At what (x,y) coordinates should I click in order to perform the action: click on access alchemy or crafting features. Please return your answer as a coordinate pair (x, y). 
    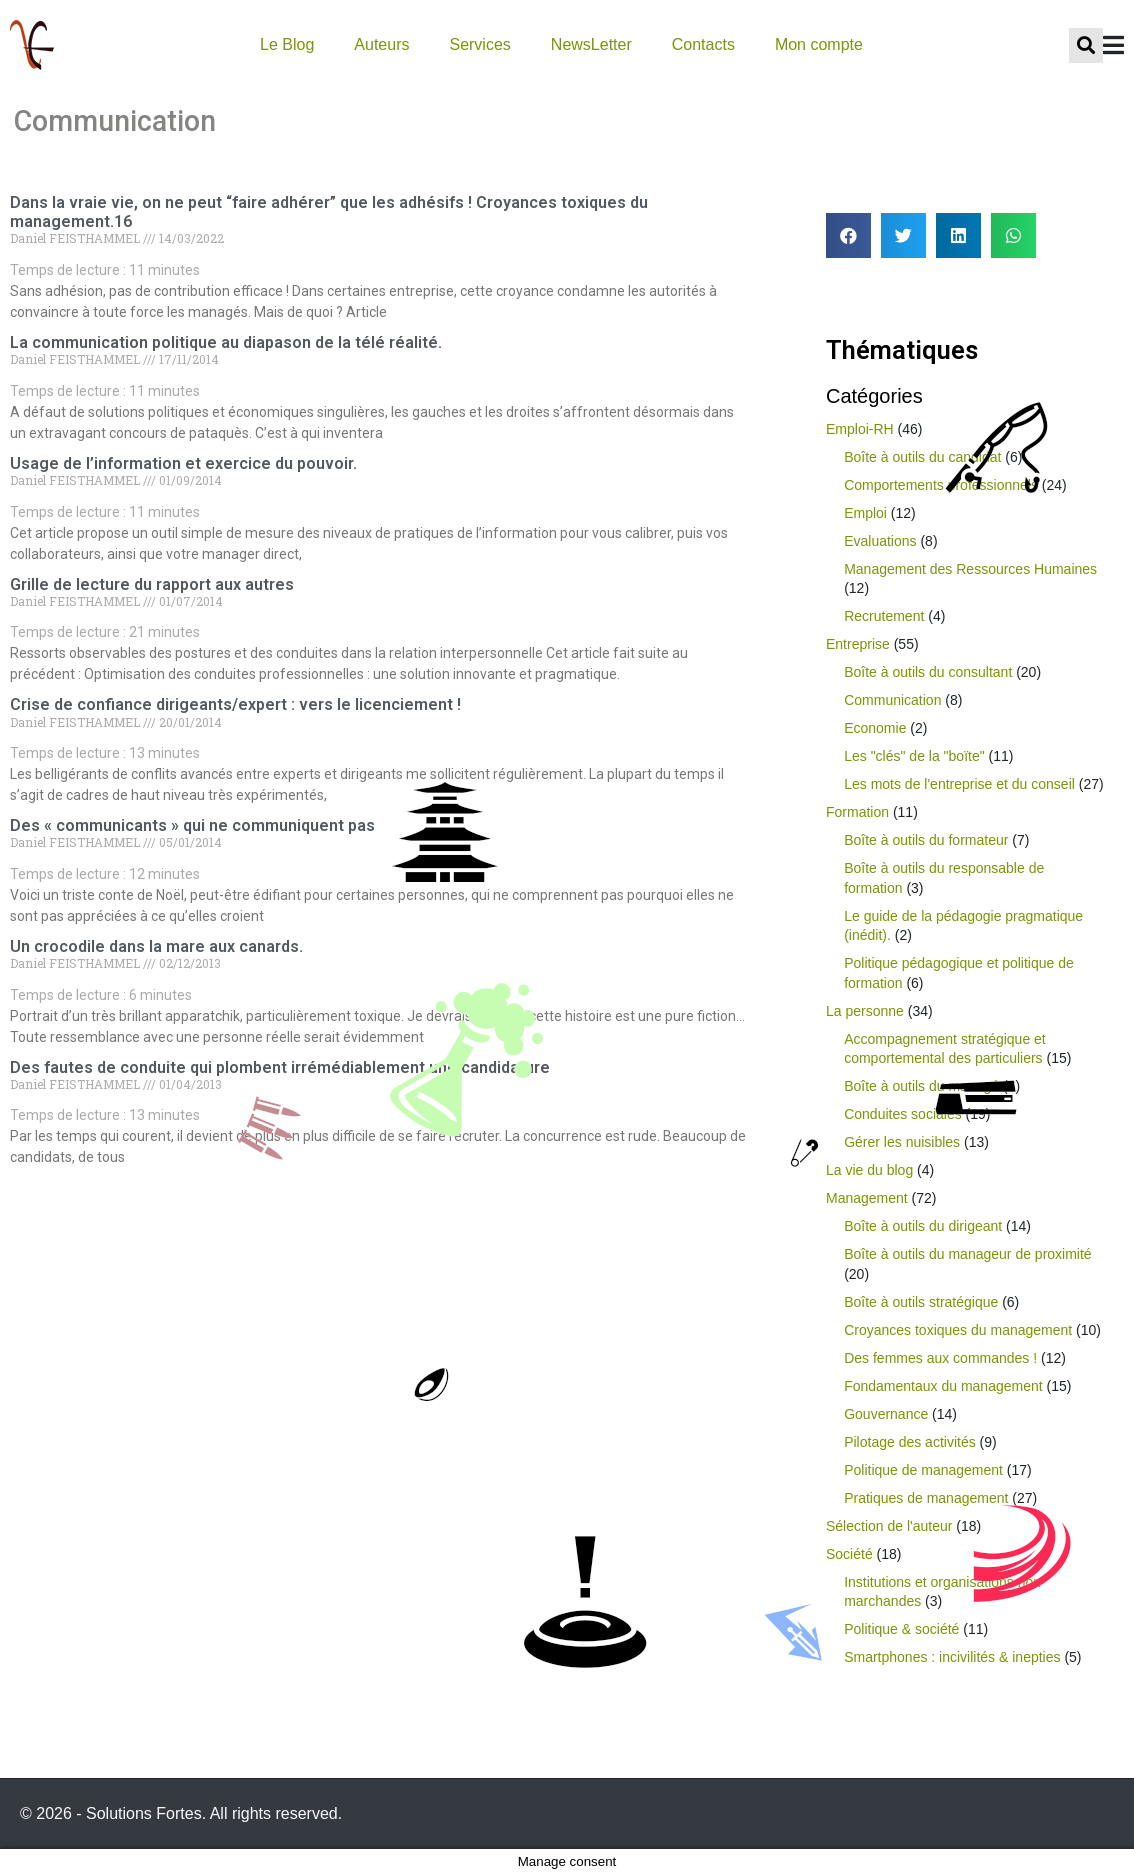
    Looking at the image, I should click on (466, 1059).